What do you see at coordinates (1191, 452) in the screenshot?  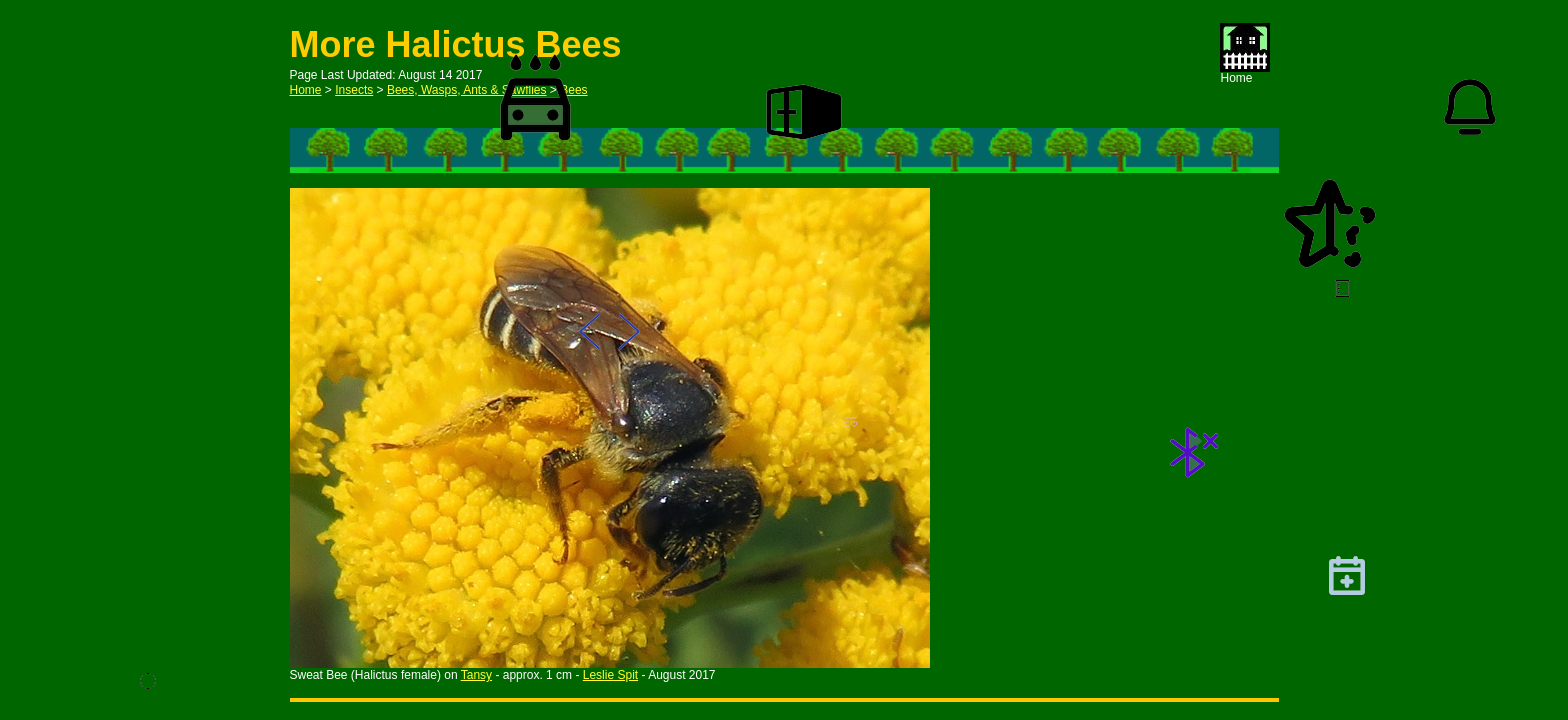 I see `bluetooth is disabled or turned off` at bounding box center [1191, 452].